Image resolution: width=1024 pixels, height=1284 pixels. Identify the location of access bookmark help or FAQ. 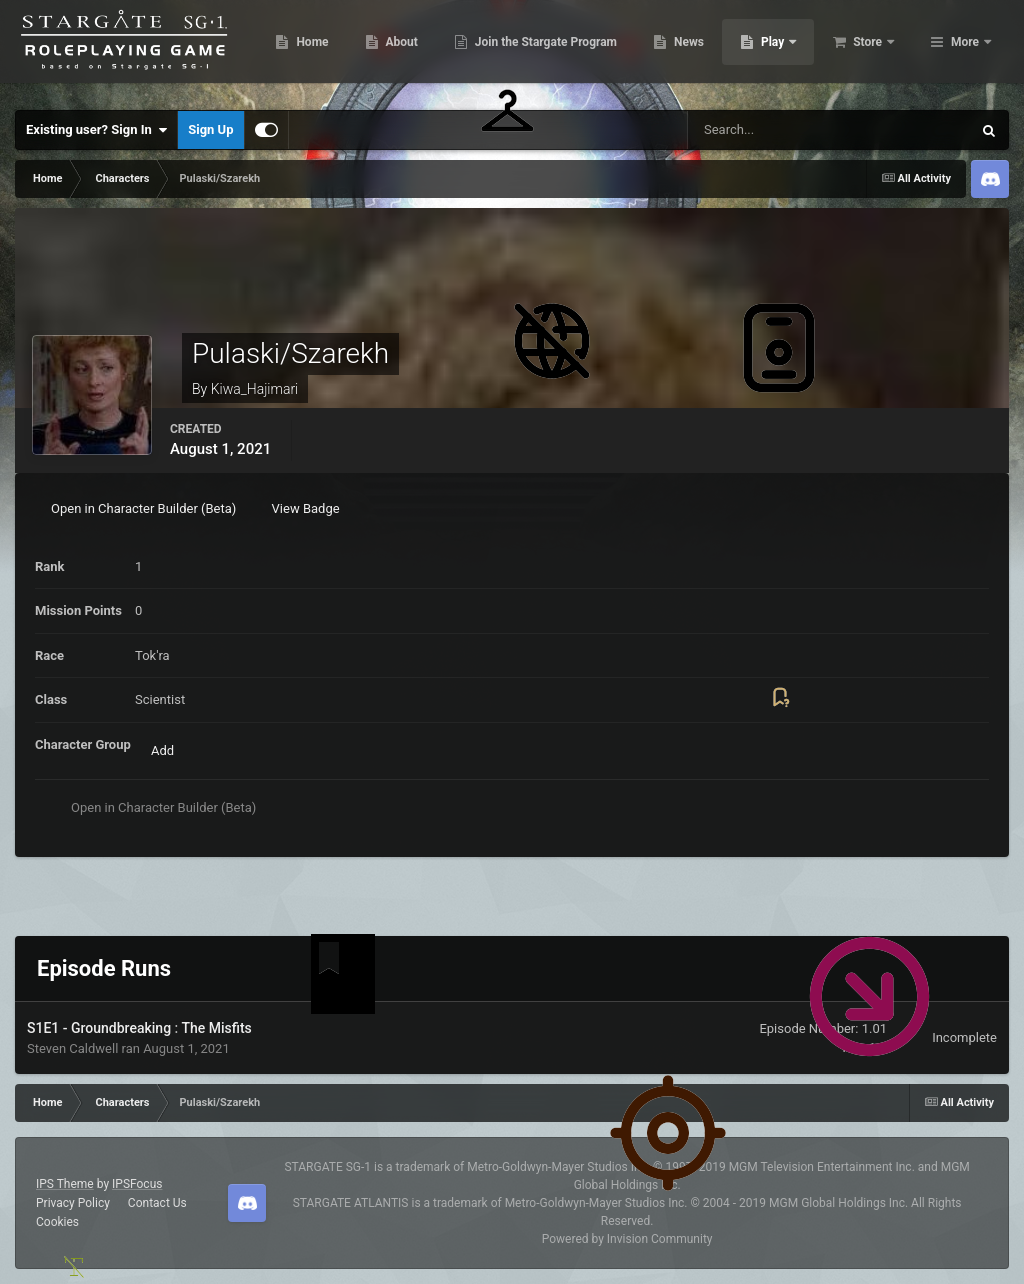
(780, 697).